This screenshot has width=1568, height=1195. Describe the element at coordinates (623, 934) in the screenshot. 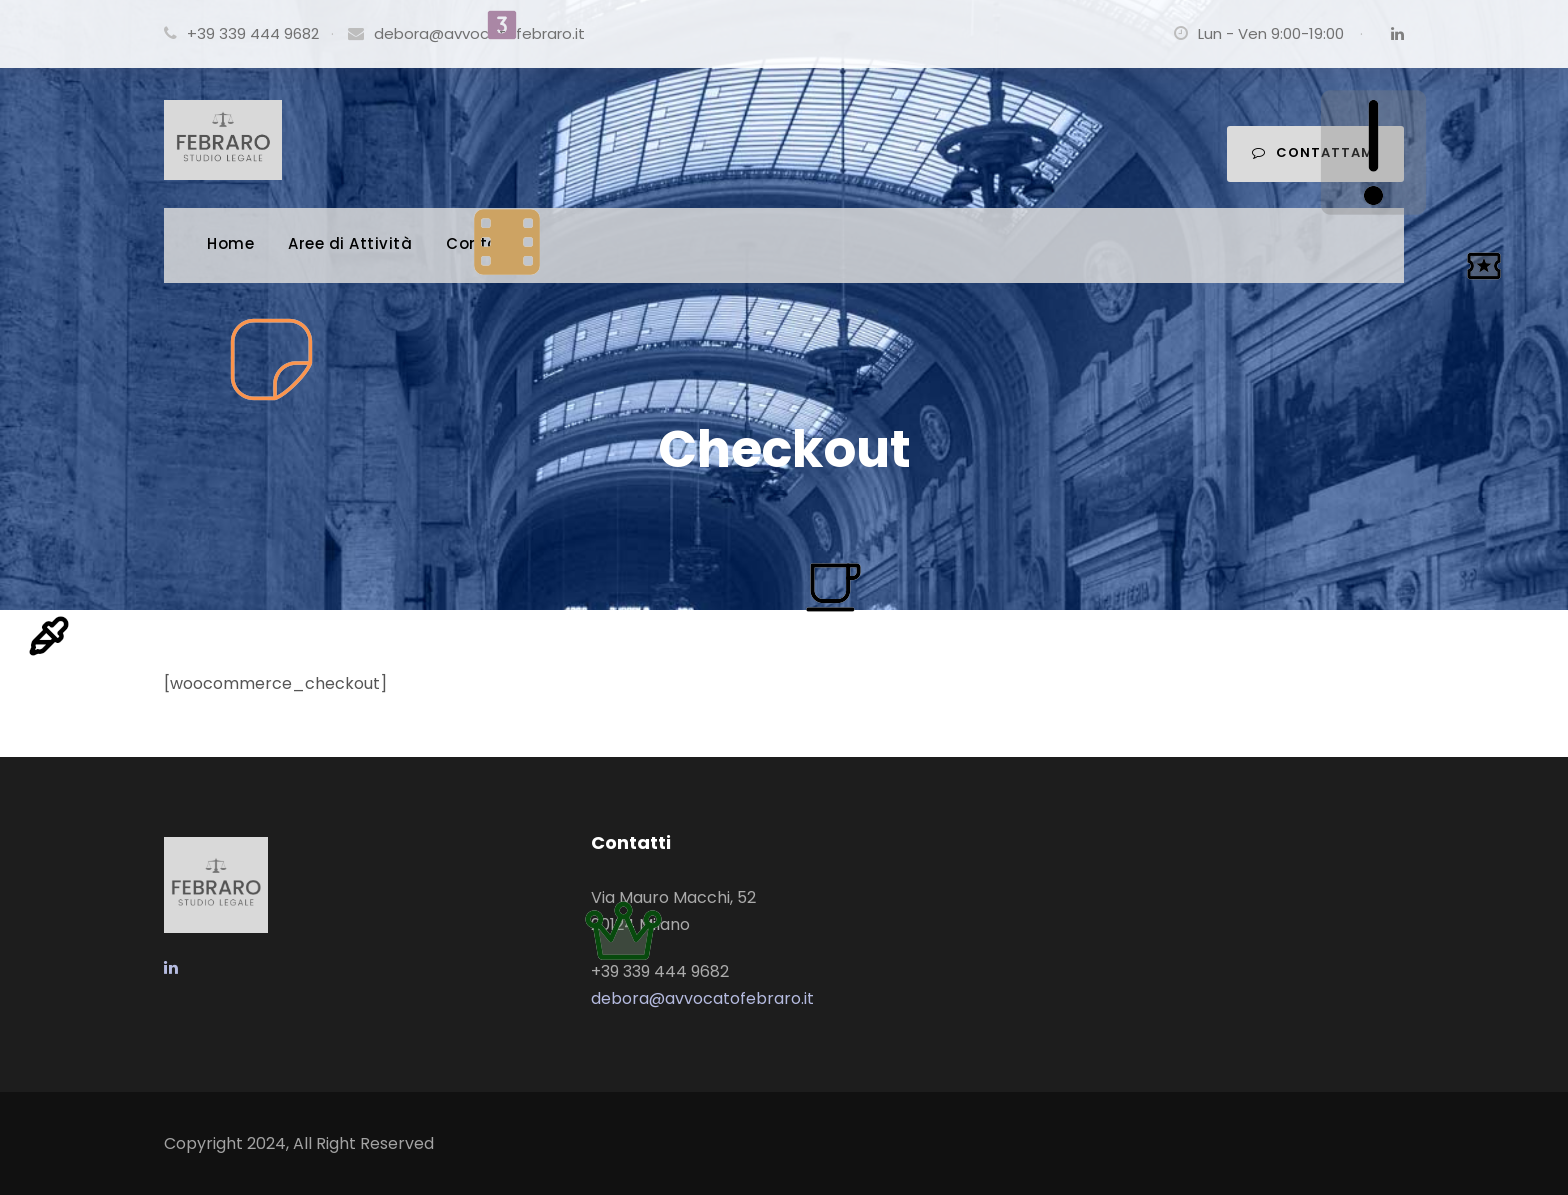

I see `indicates premium or VIP membership status` at that location.